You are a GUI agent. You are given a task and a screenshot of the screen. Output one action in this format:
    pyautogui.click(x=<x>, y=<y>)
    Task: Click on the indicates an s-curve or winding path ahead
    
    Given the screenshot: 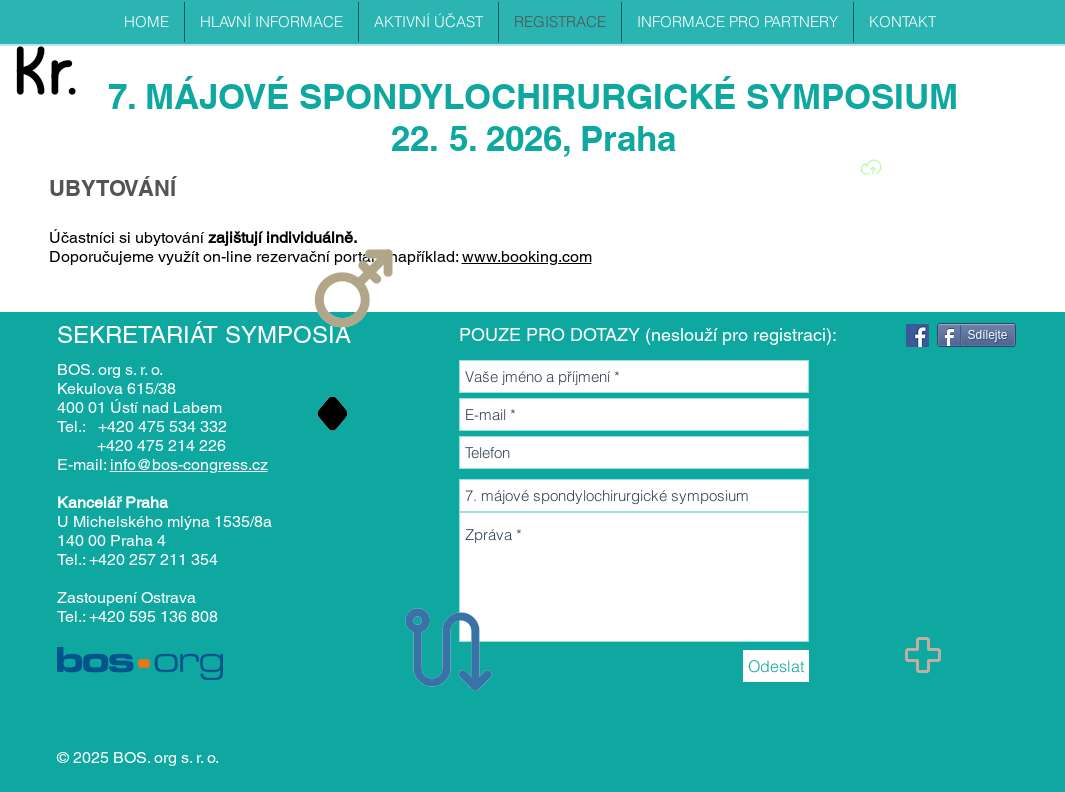 What is the action you would take?
    pyautogui.click(x=446, y=649)
    